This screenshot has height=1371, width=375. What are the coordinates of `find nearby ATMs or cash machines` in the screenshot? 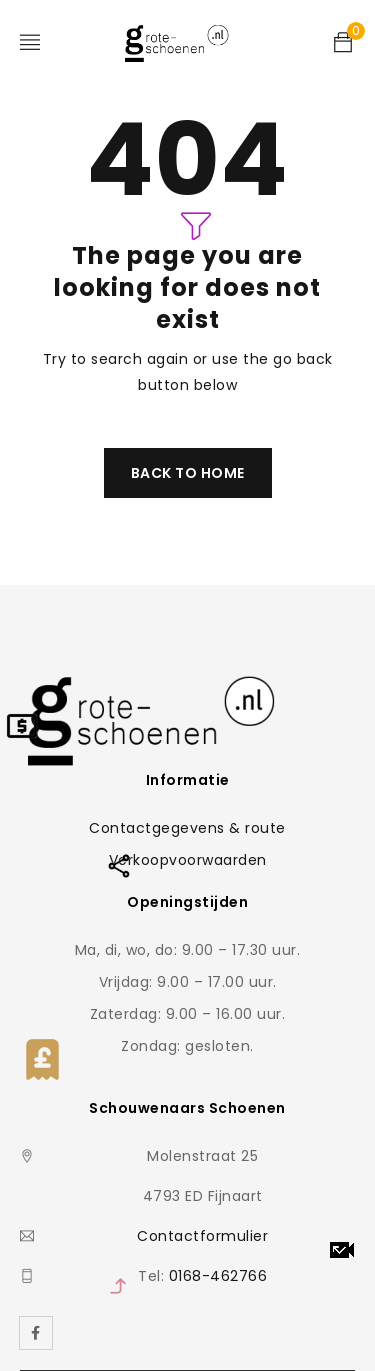 It's located at (22, 726).